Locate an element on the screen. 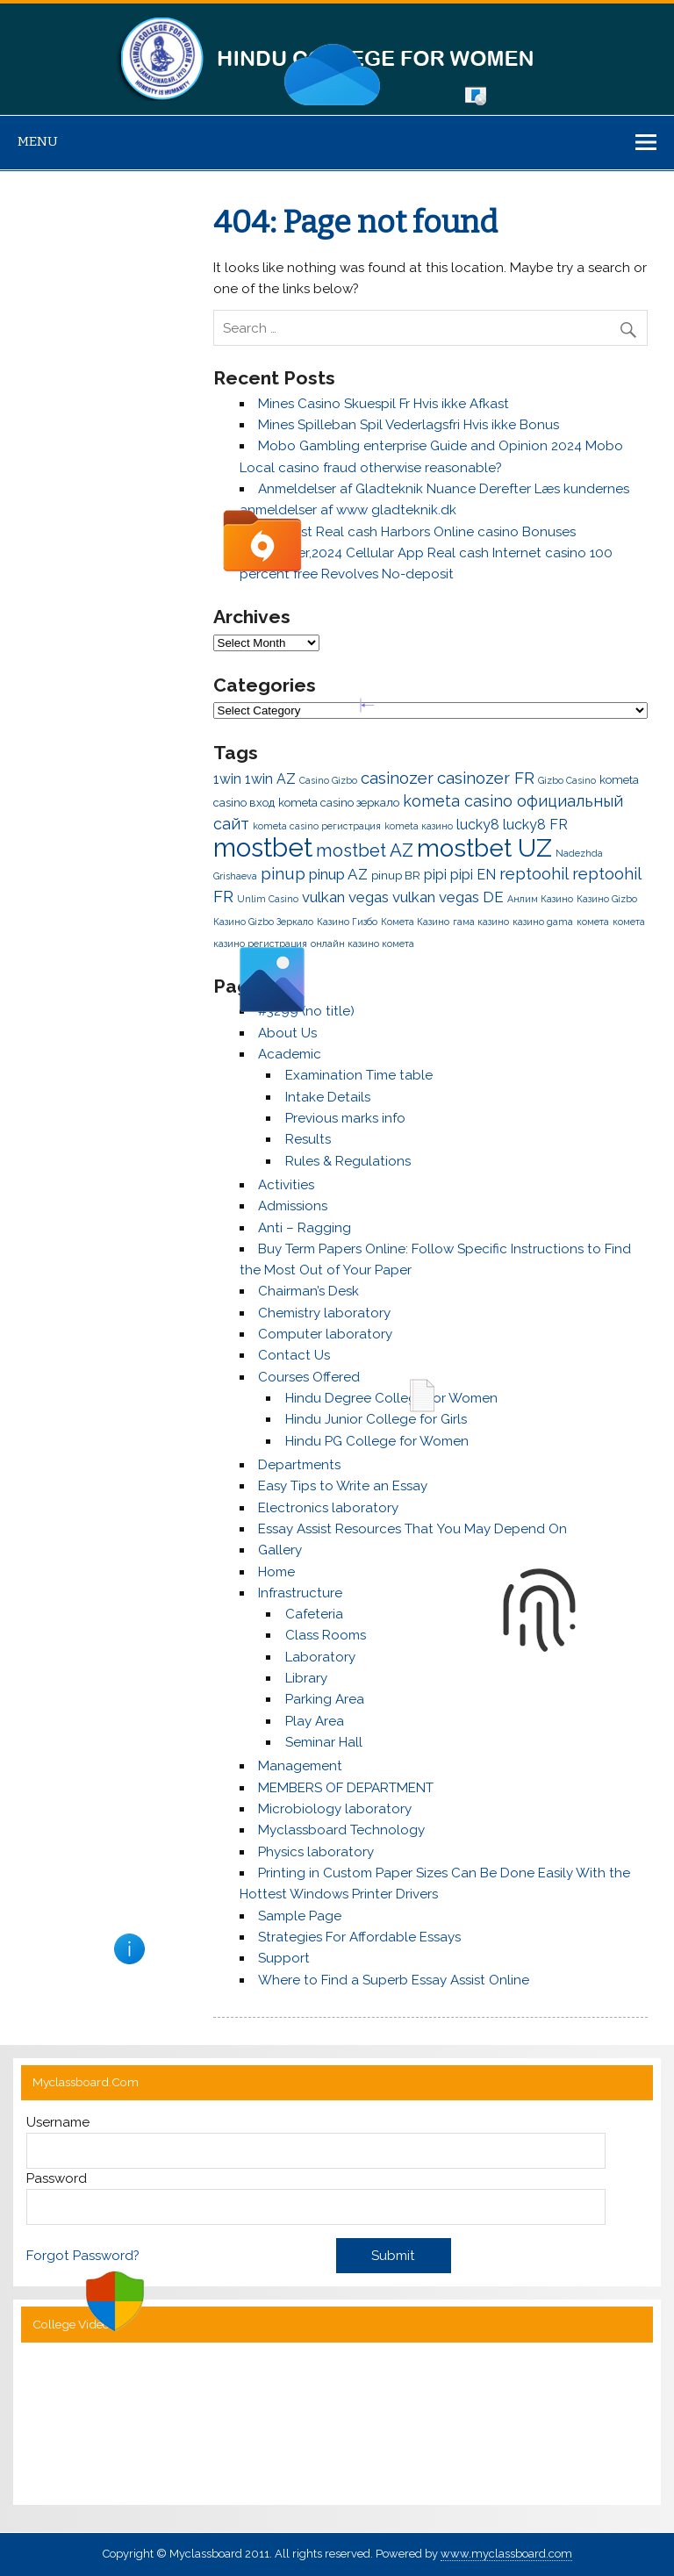 The width and height of the screenshot is (674, 2576). go to the first item in a list or sequence is located at coordinates (367, 705).